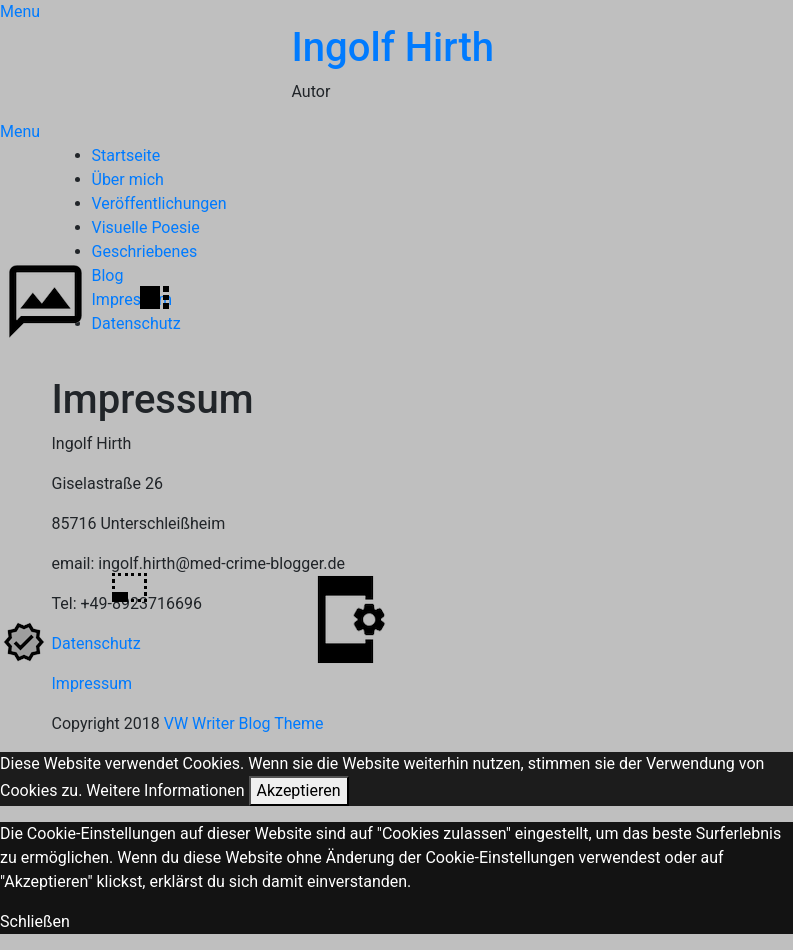 The image size is (793, 950). I want to click on send or receive a picture message, so click(45, 301).